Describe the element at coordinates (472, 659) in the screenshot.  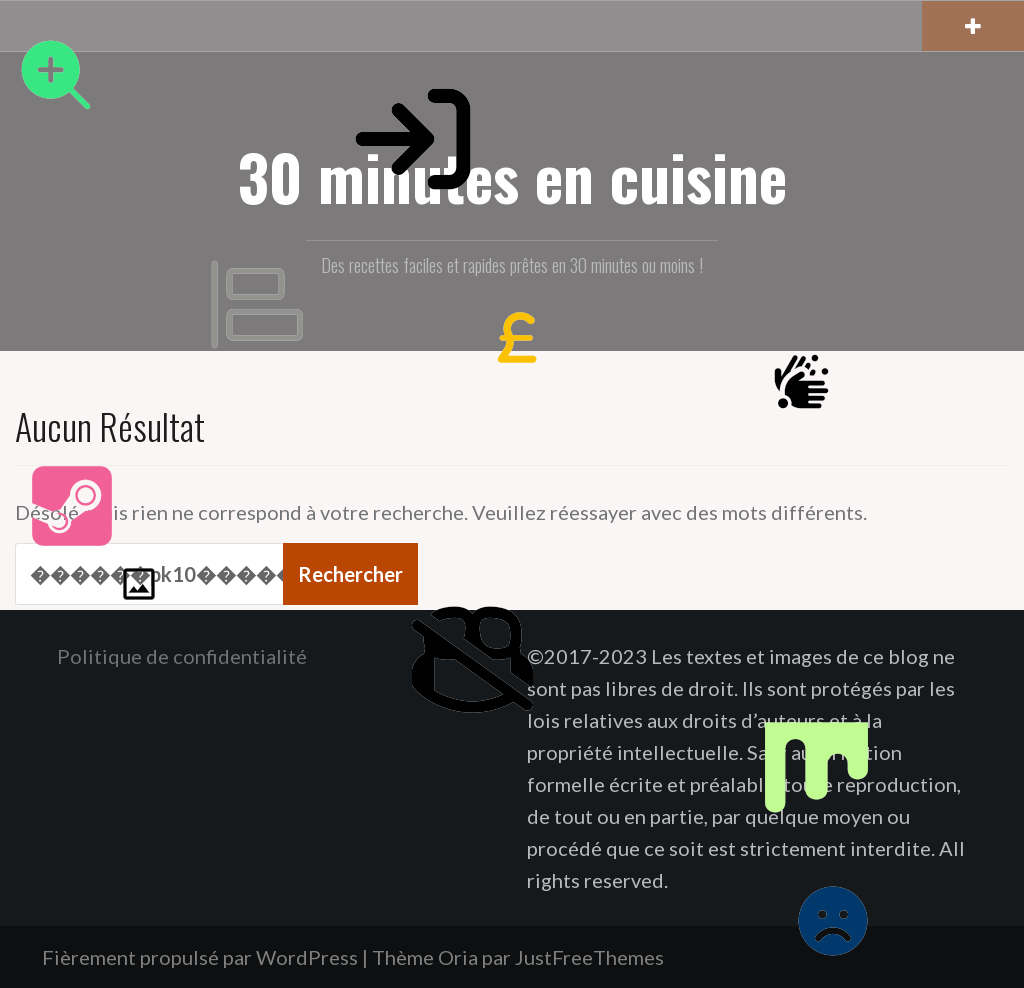
I see `GitHub Copilot is unavailable or experiencing an error` at that location.